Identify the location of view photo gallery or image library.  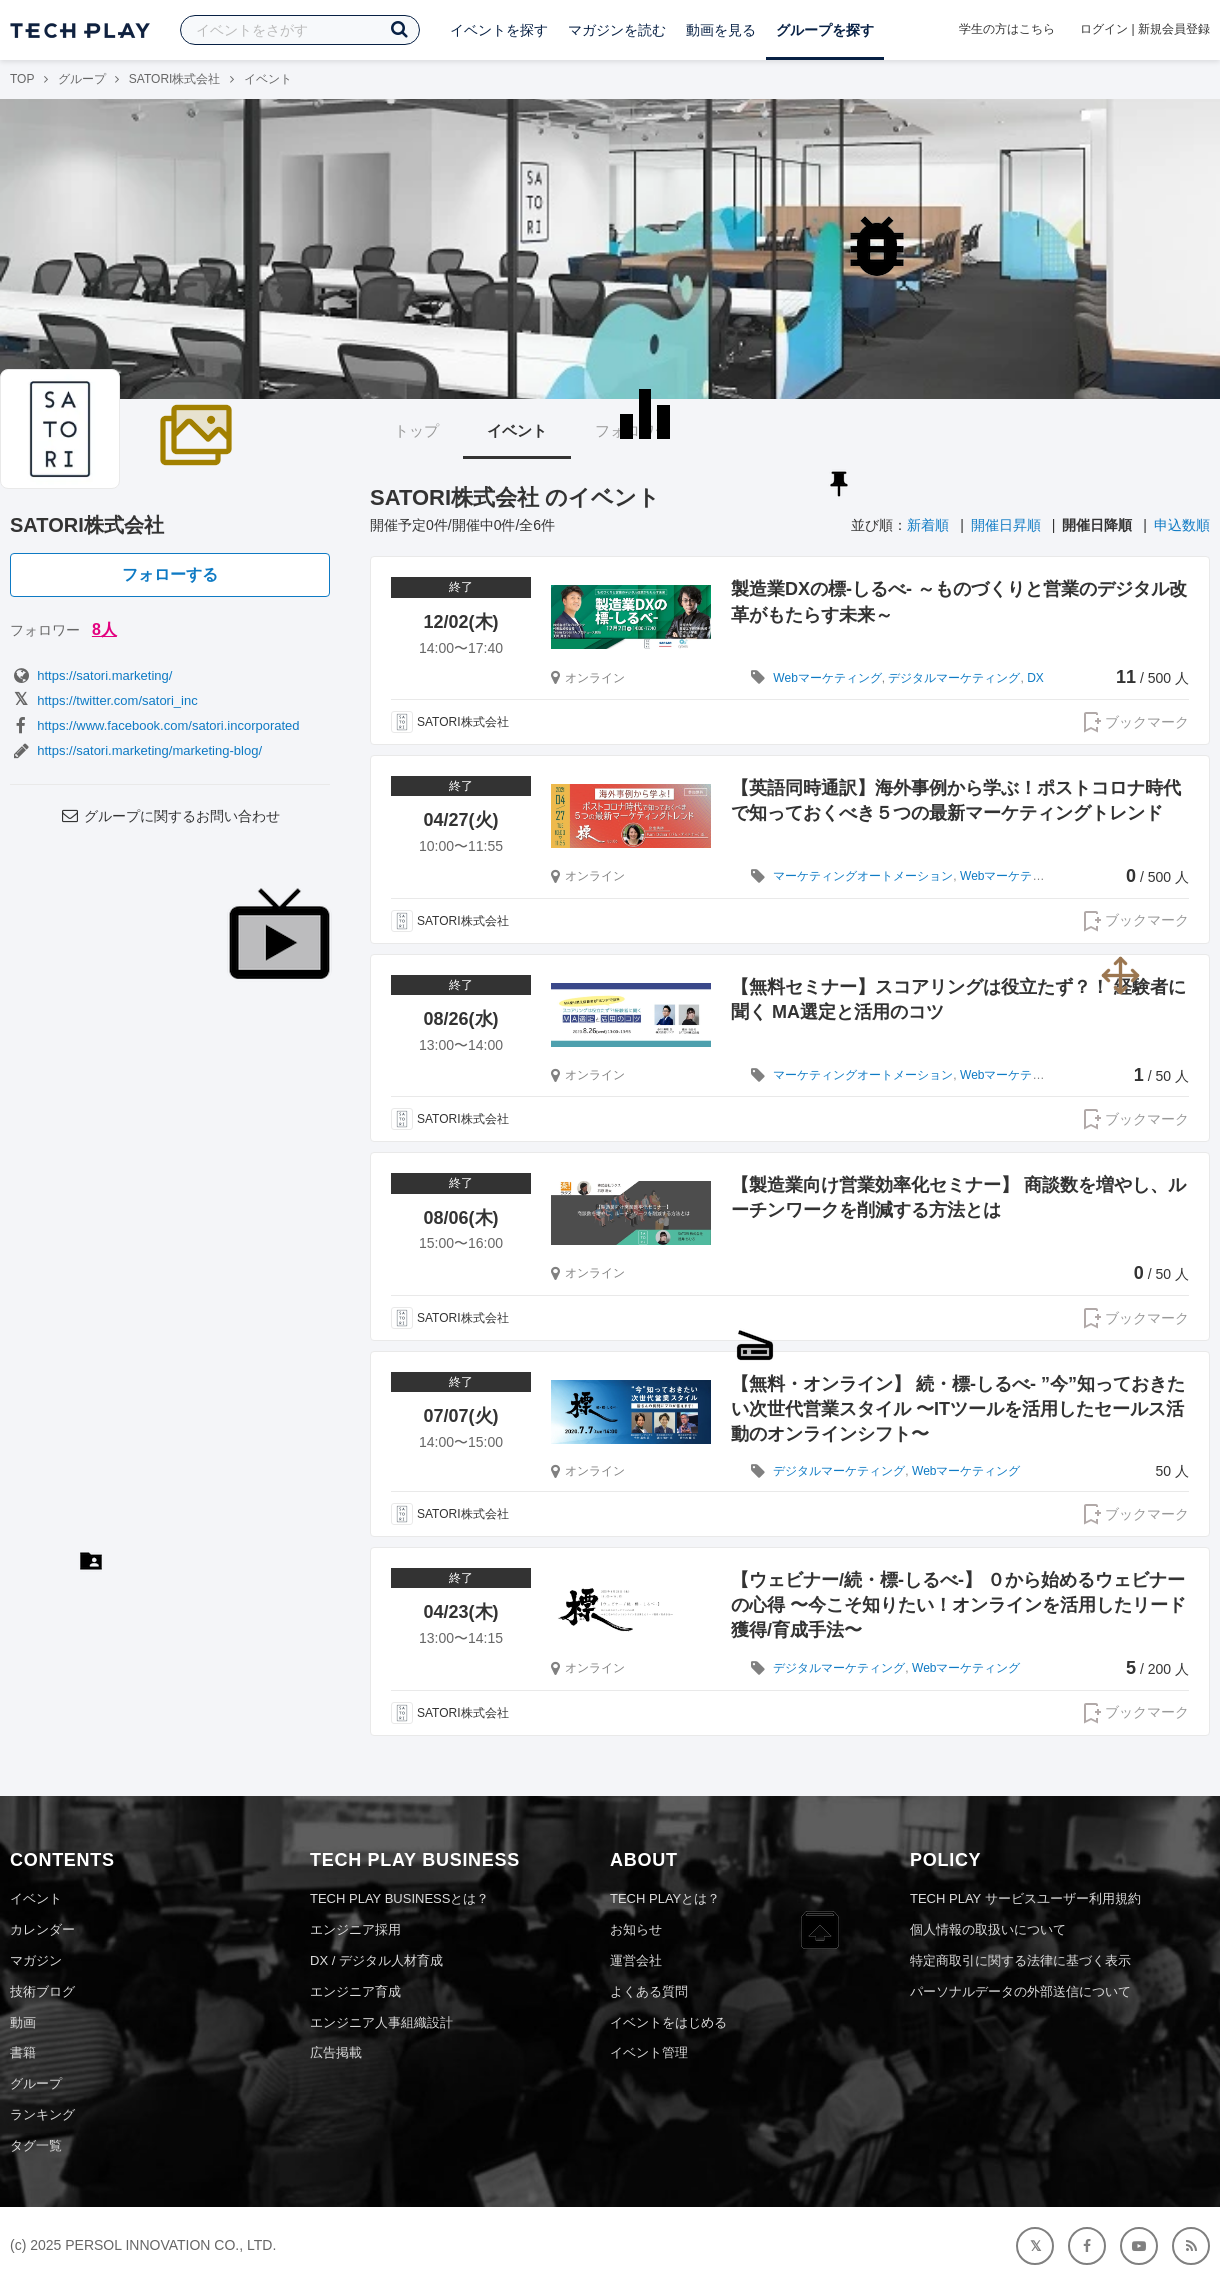
(196, 435).